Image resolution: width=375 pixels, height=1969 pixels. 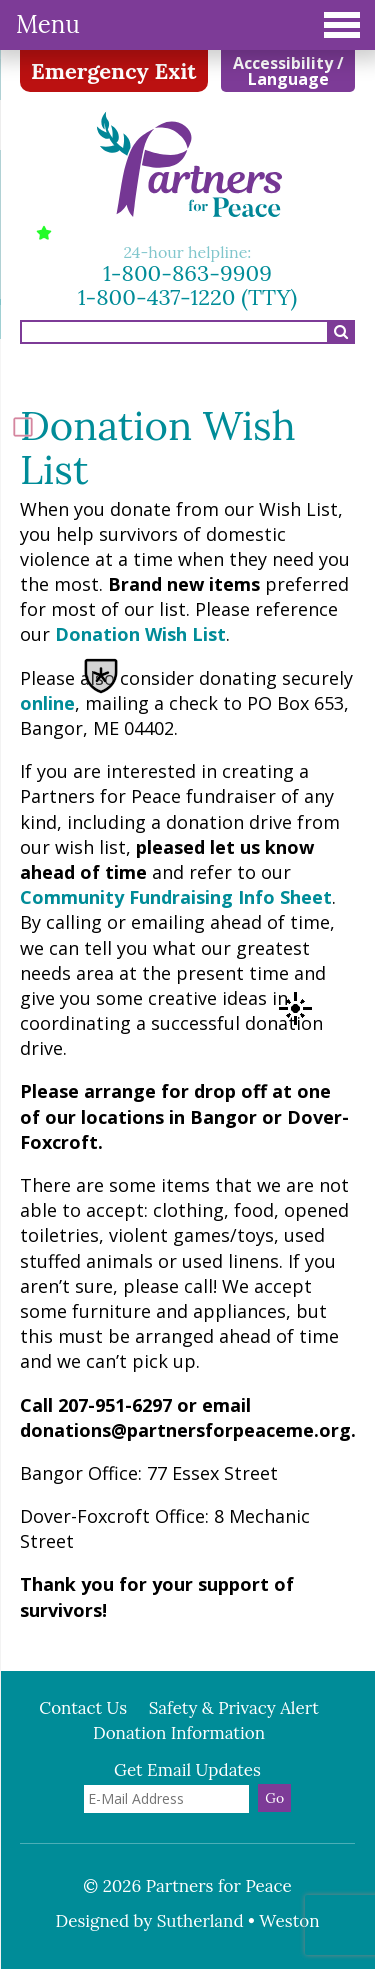 What do you see at coordinates (295, 1008) in the screenshot?
I see `add a lens flare effect to an image` at bounding box center [295, 1008].